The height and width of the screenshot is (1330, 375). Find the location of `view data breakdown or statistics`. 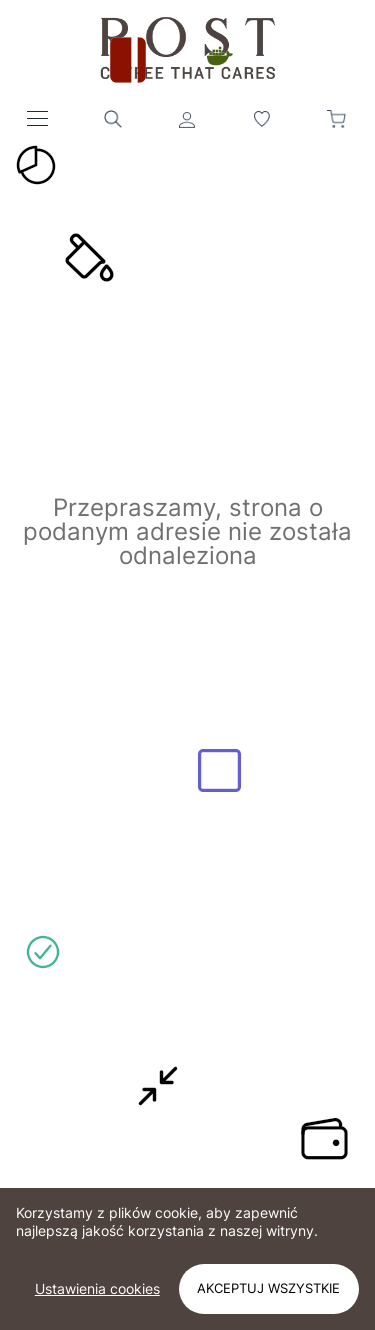

view data breakdown or statistics is located at coordinates (36, 165).